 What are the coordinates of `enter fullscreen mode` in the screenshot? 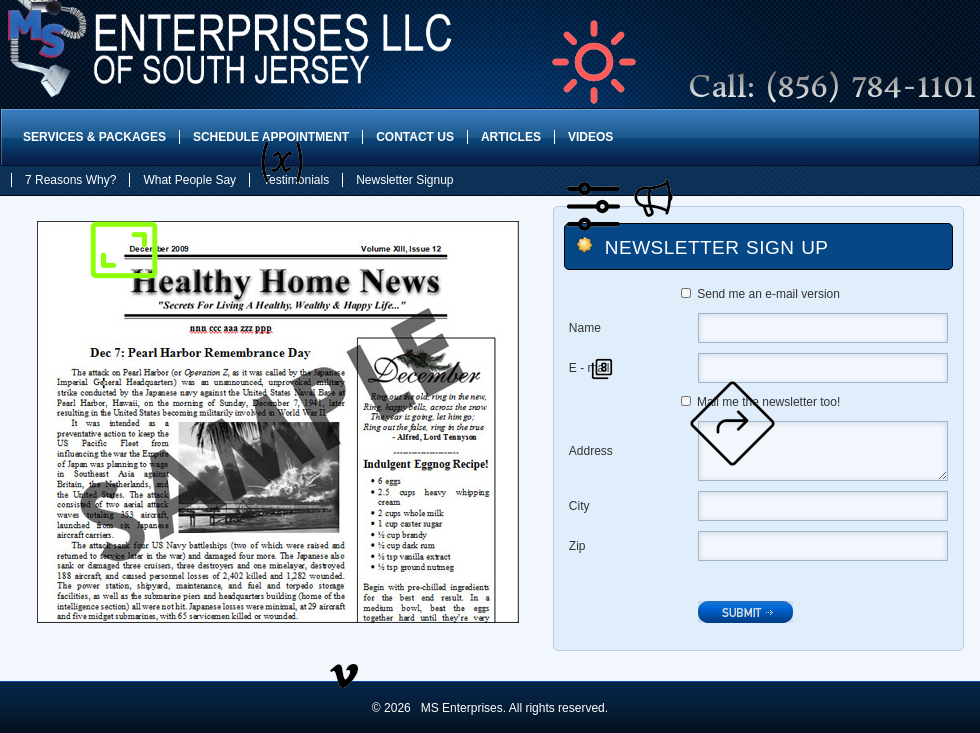 It's located at (124, 250).